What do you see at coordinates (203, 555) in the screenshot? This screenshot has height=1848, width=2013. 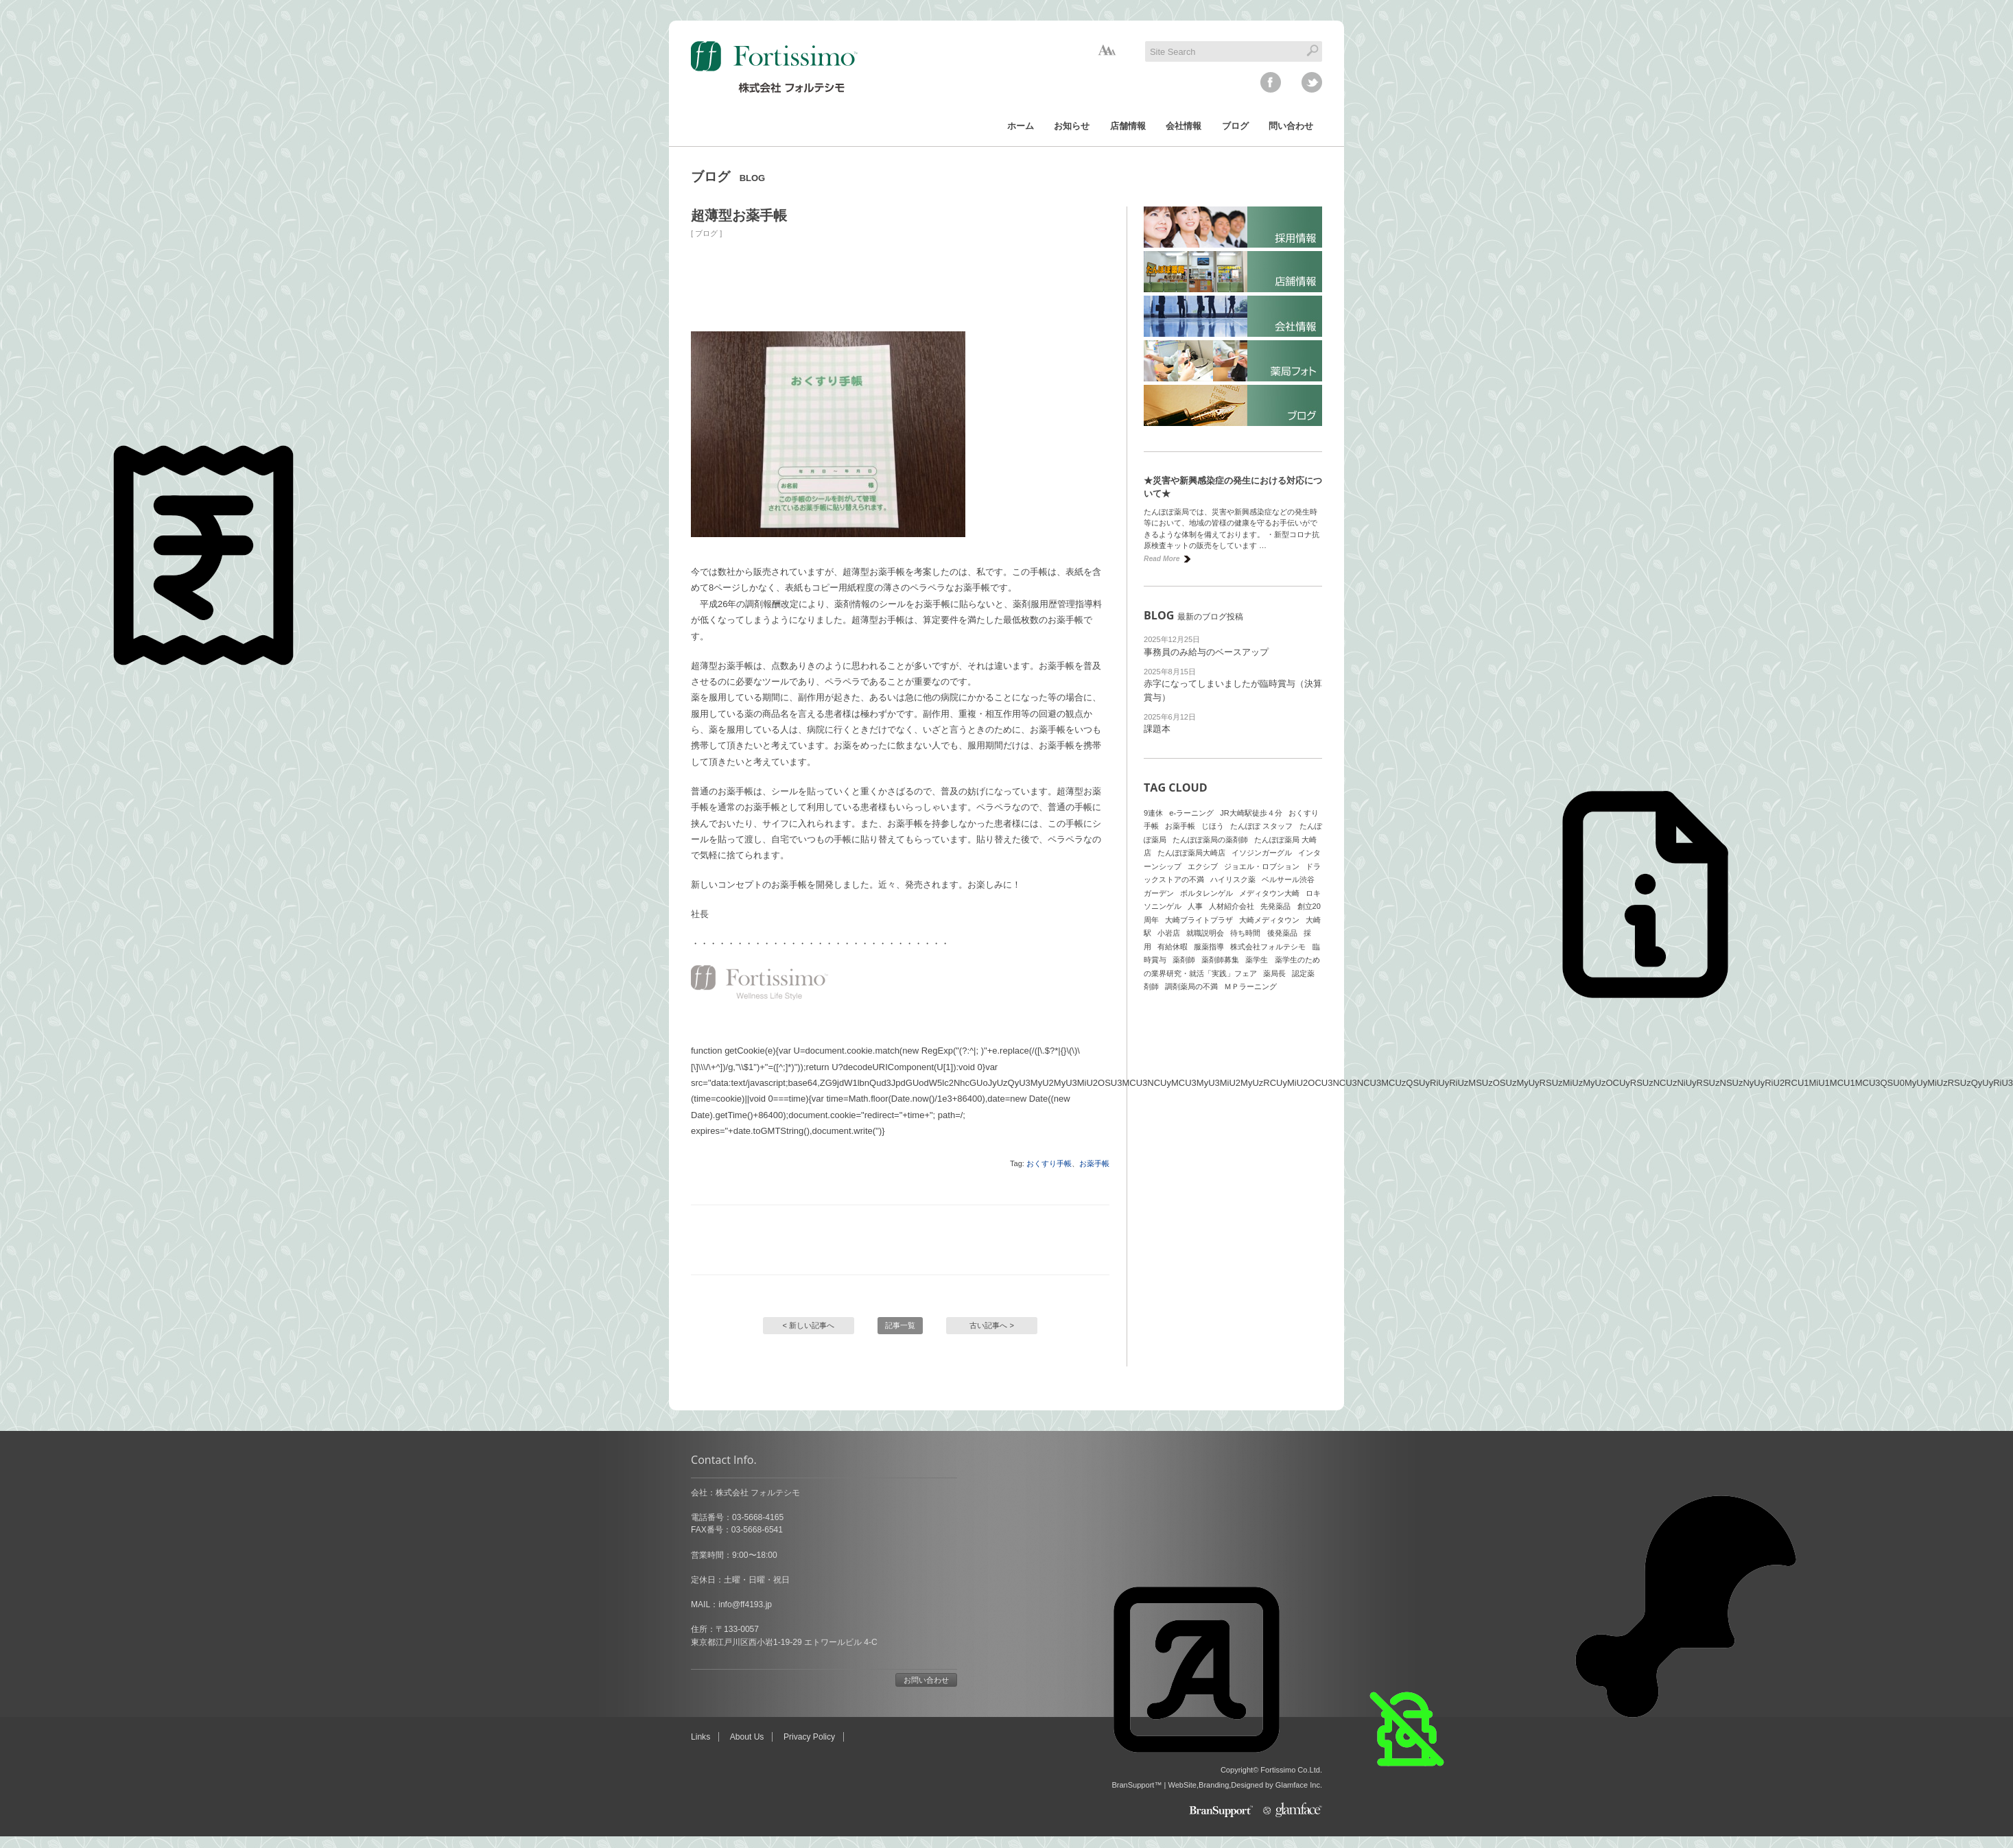 I see `view transaction receipt in indian rupees` at bounding box center [203, 555].